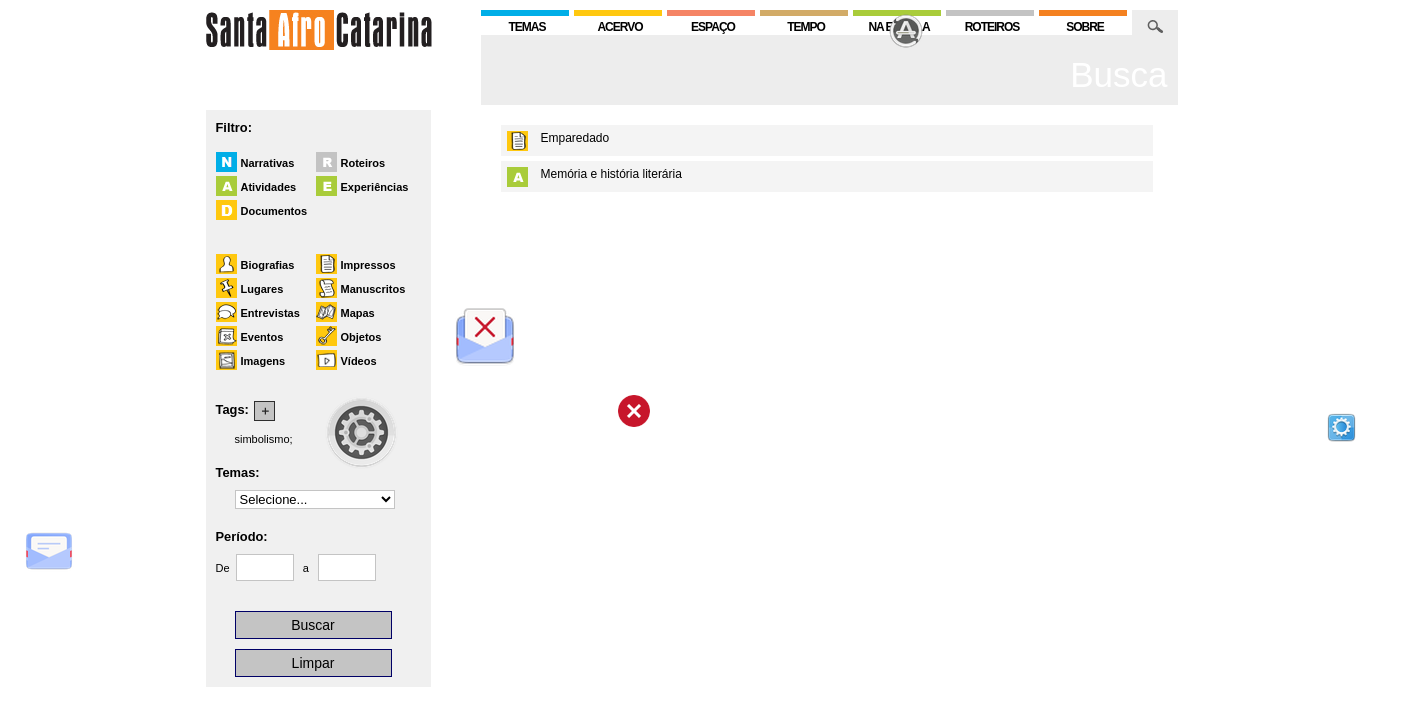  Describe the element at coordinates (906, 31) in the screenshot. I see `open the software update manager` at that location.